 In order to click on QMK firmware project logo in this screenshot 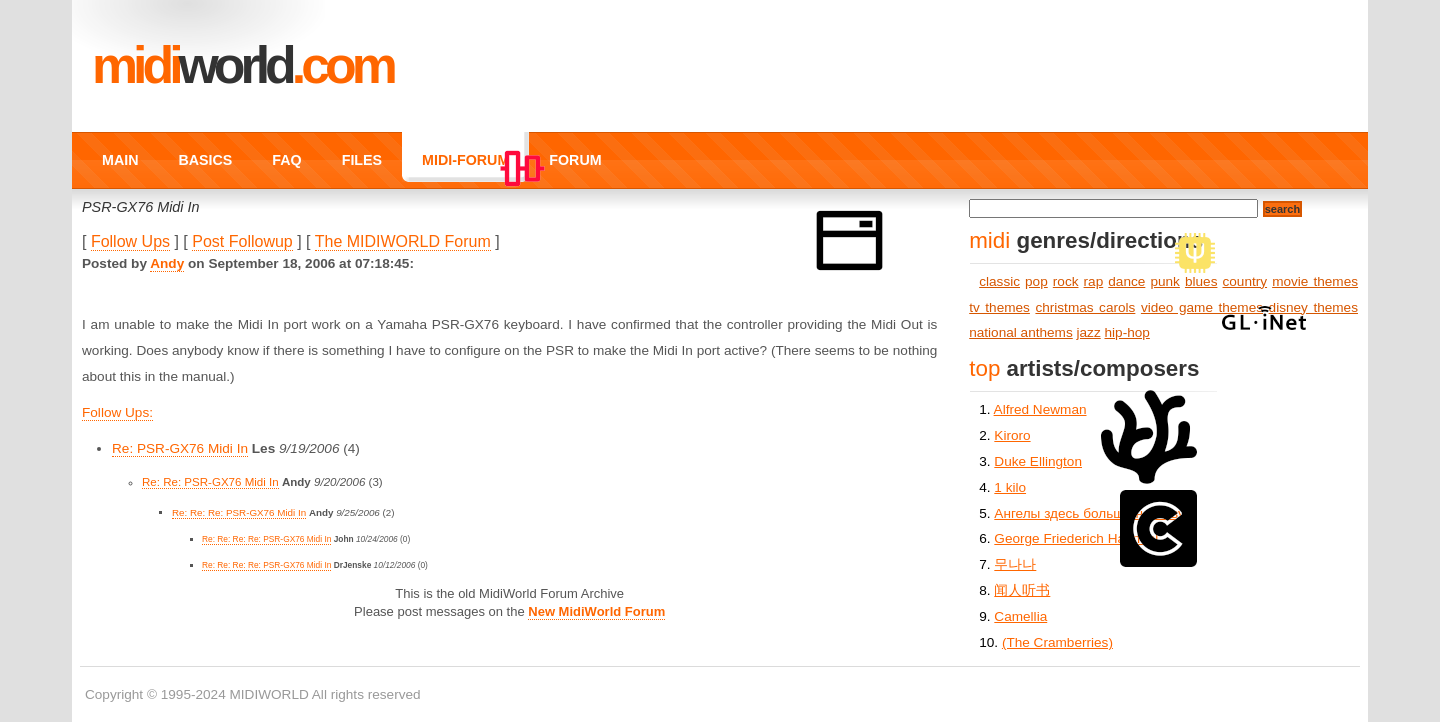, I will do `click(1195, 253)`.